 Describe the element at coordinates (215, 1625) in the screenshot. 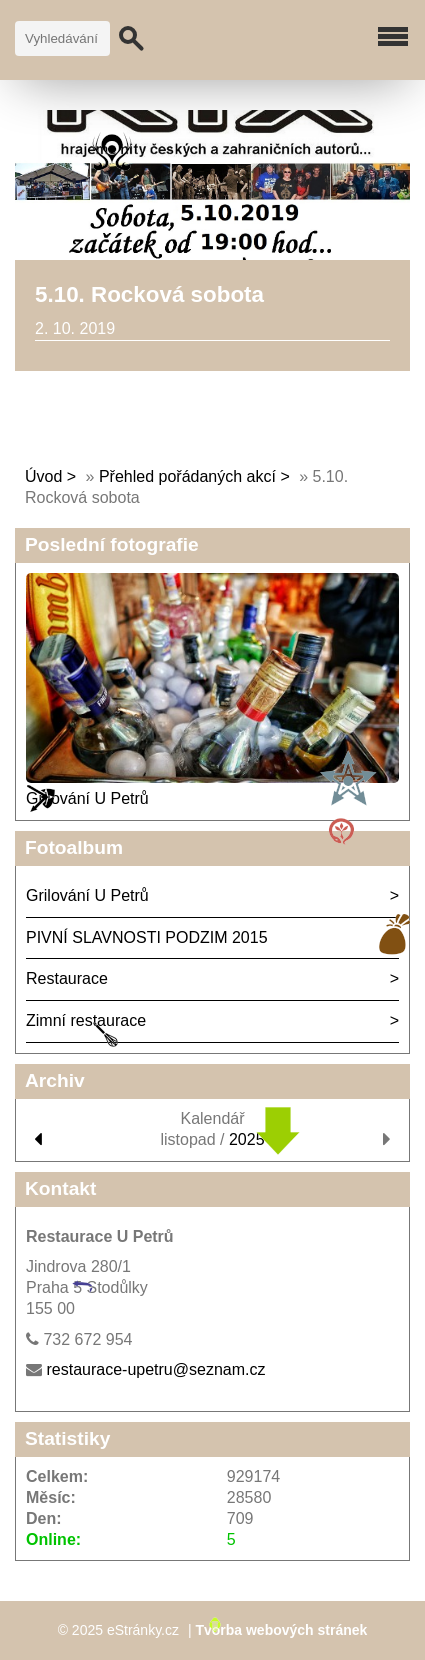

I see `select mandrill character or avatar` at that location.